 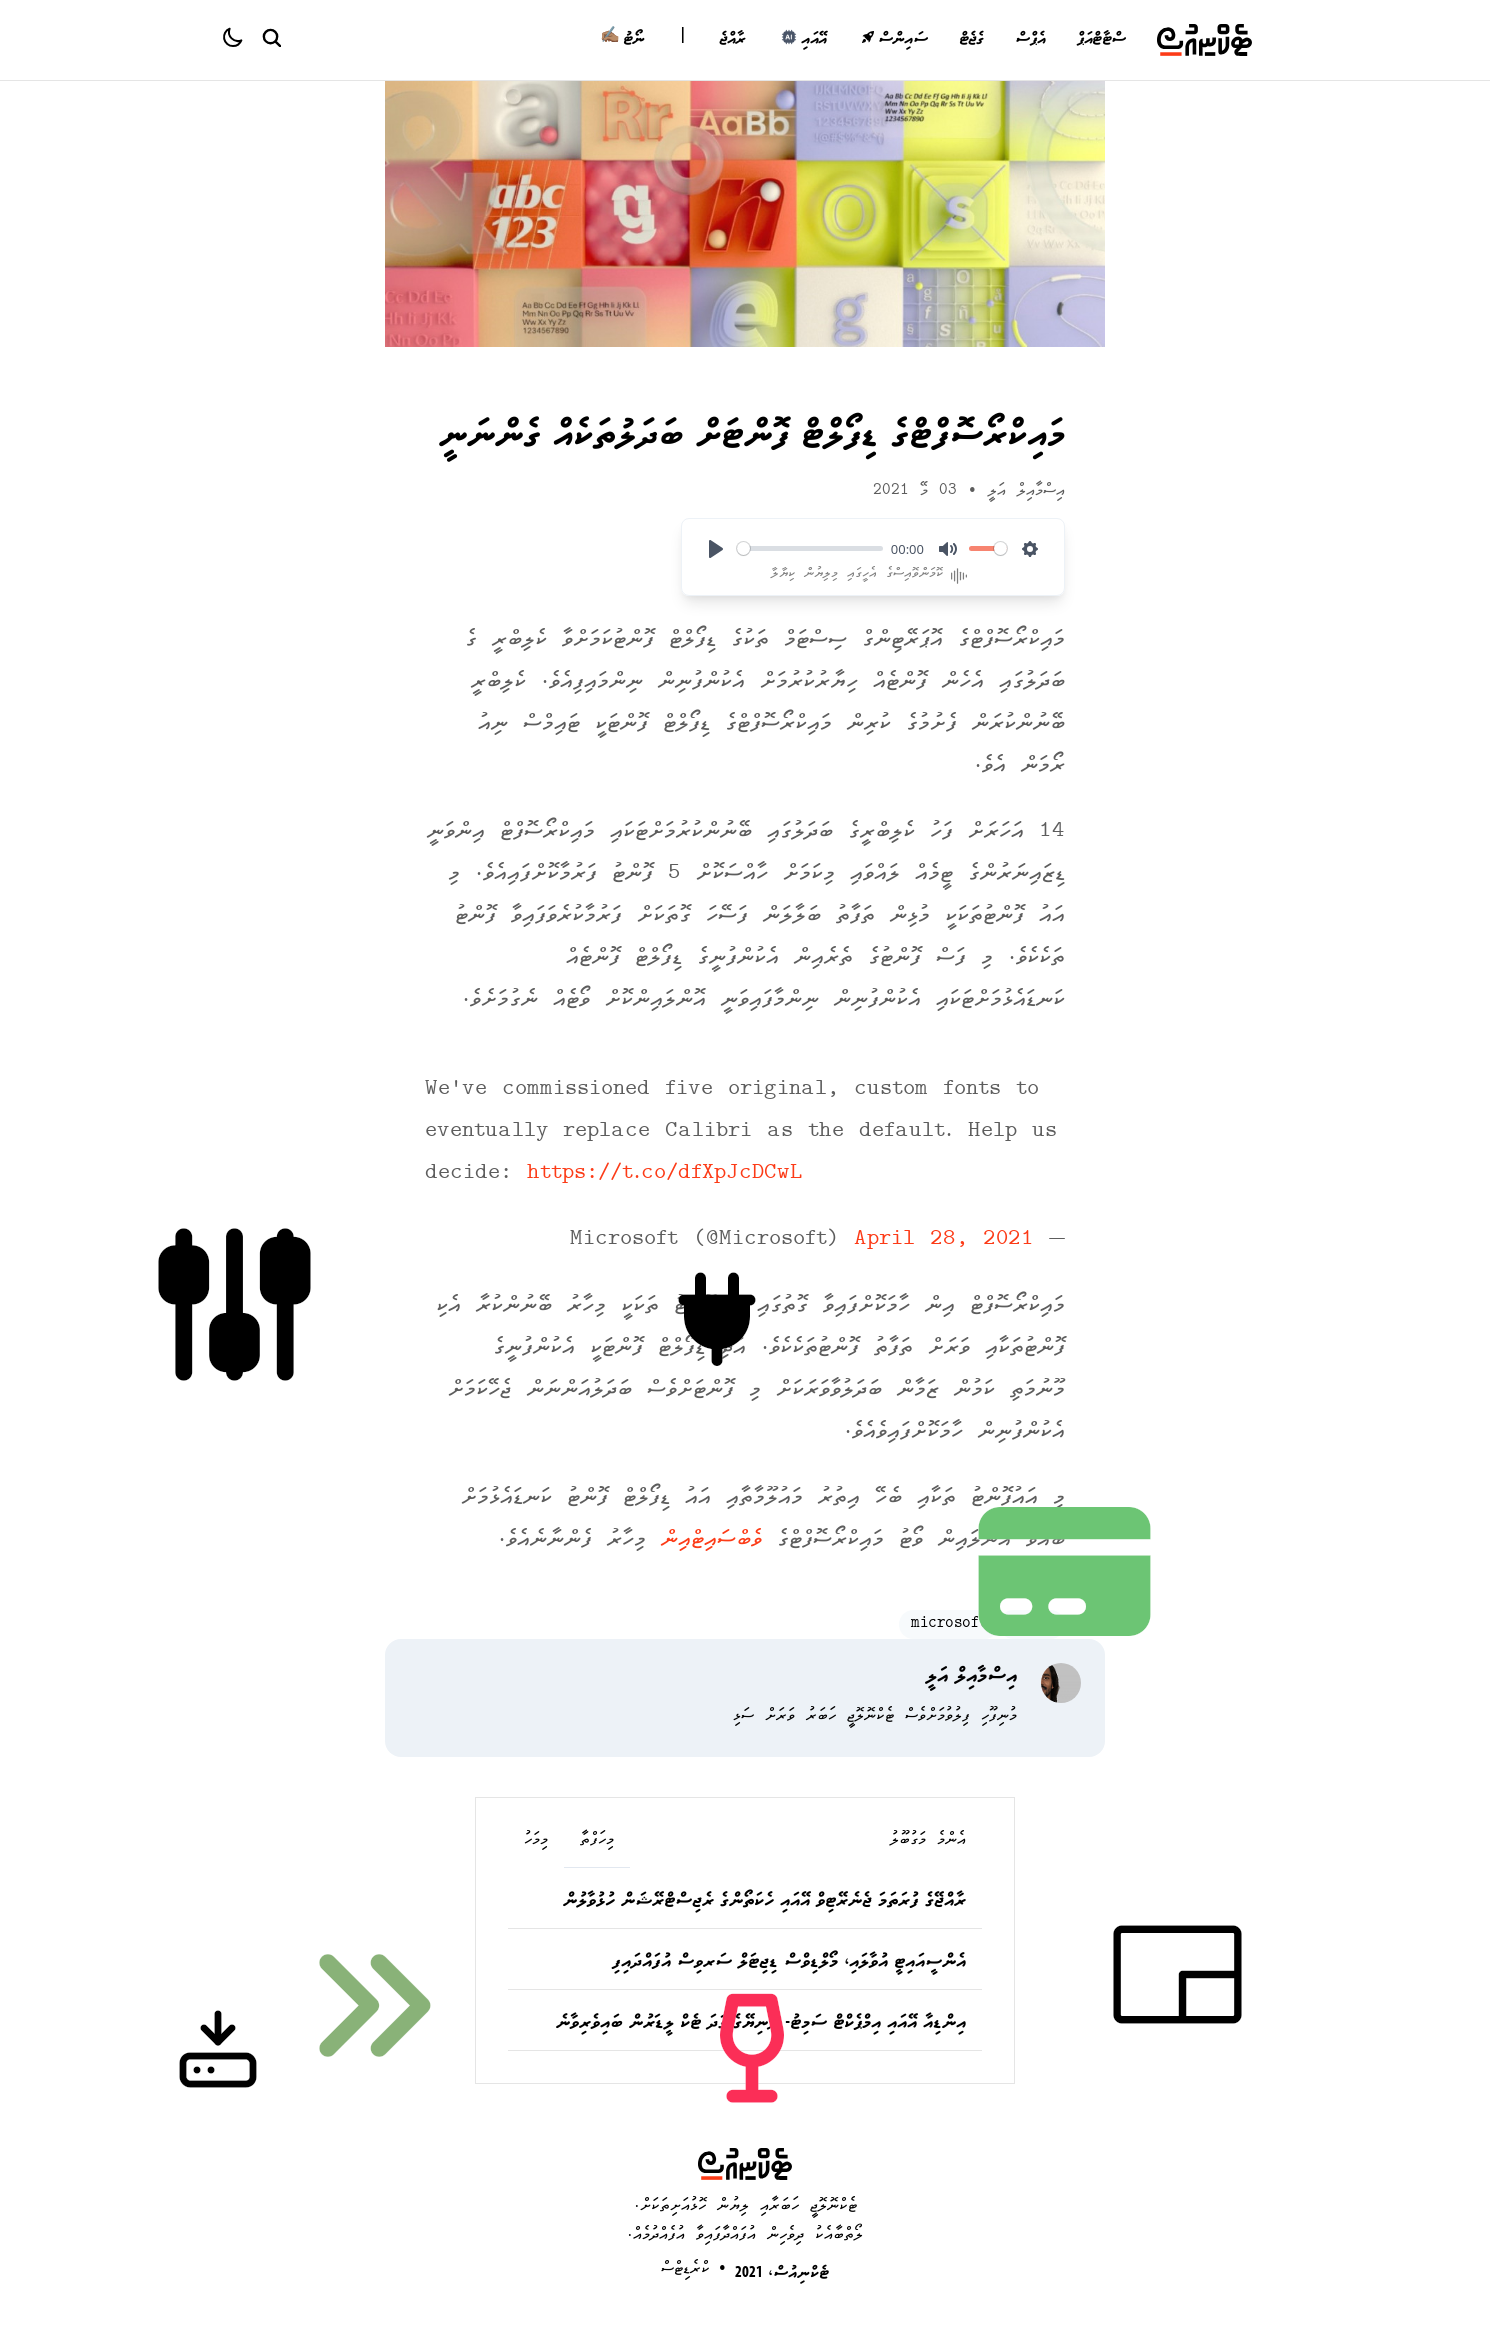 I want to click on connect to power source, so click(x=717, y=1322).